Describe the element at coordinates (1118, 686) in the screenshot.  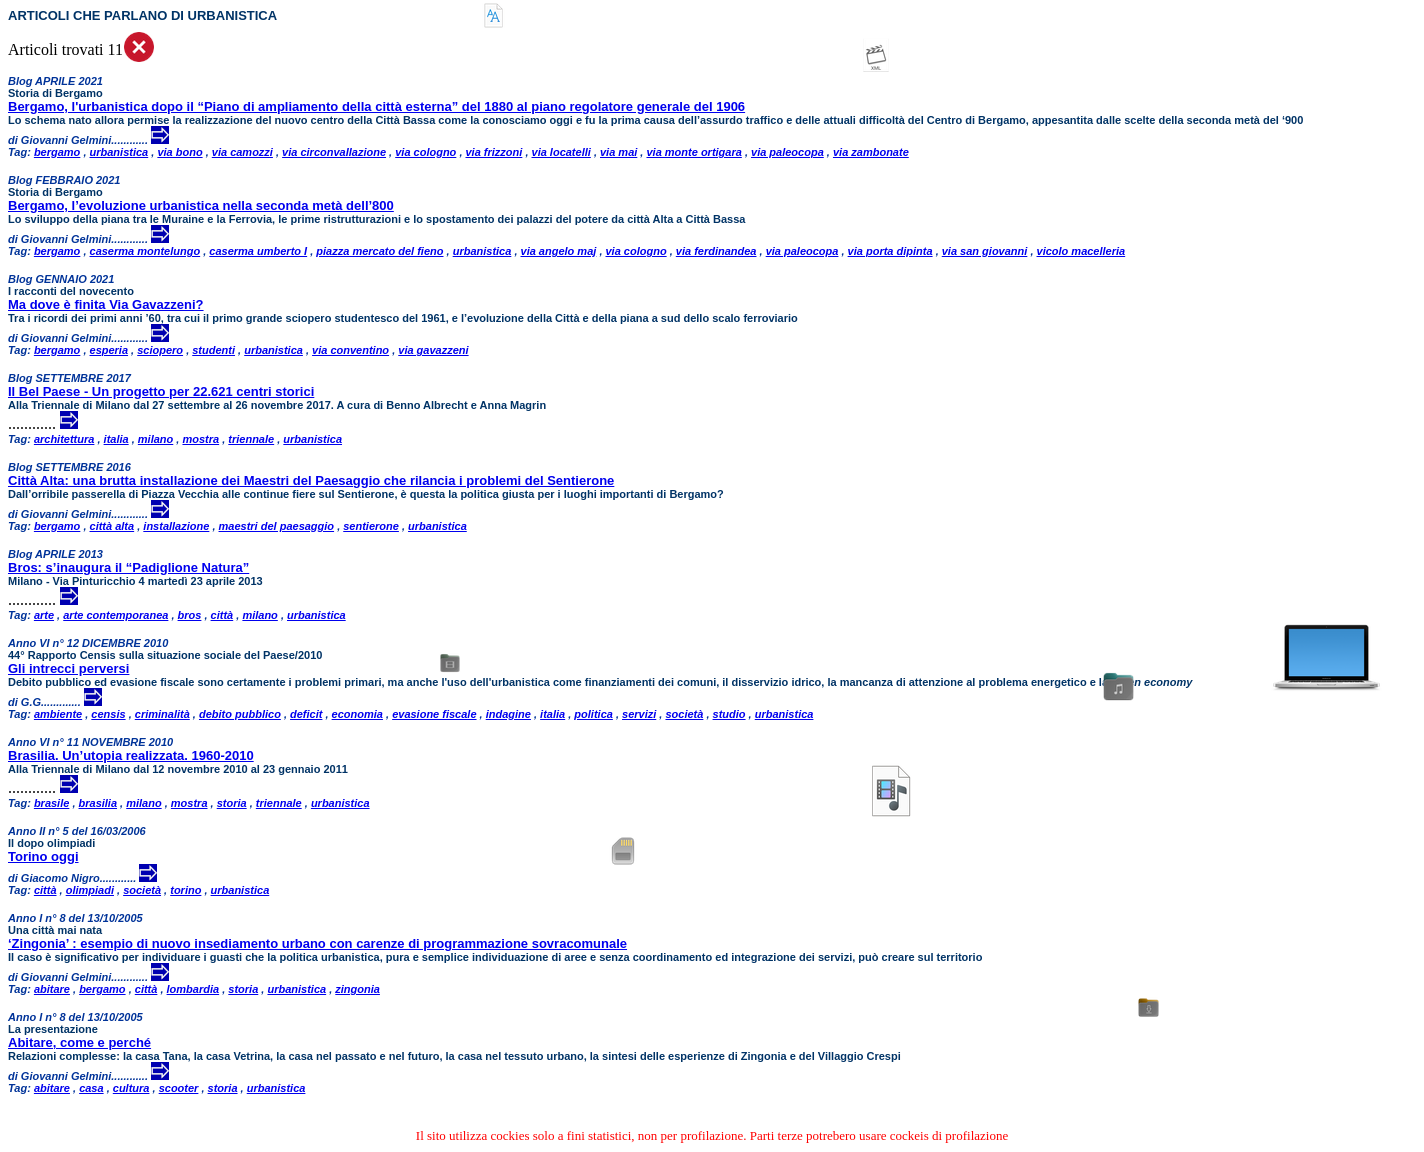
I see `open your music folder` at that location.